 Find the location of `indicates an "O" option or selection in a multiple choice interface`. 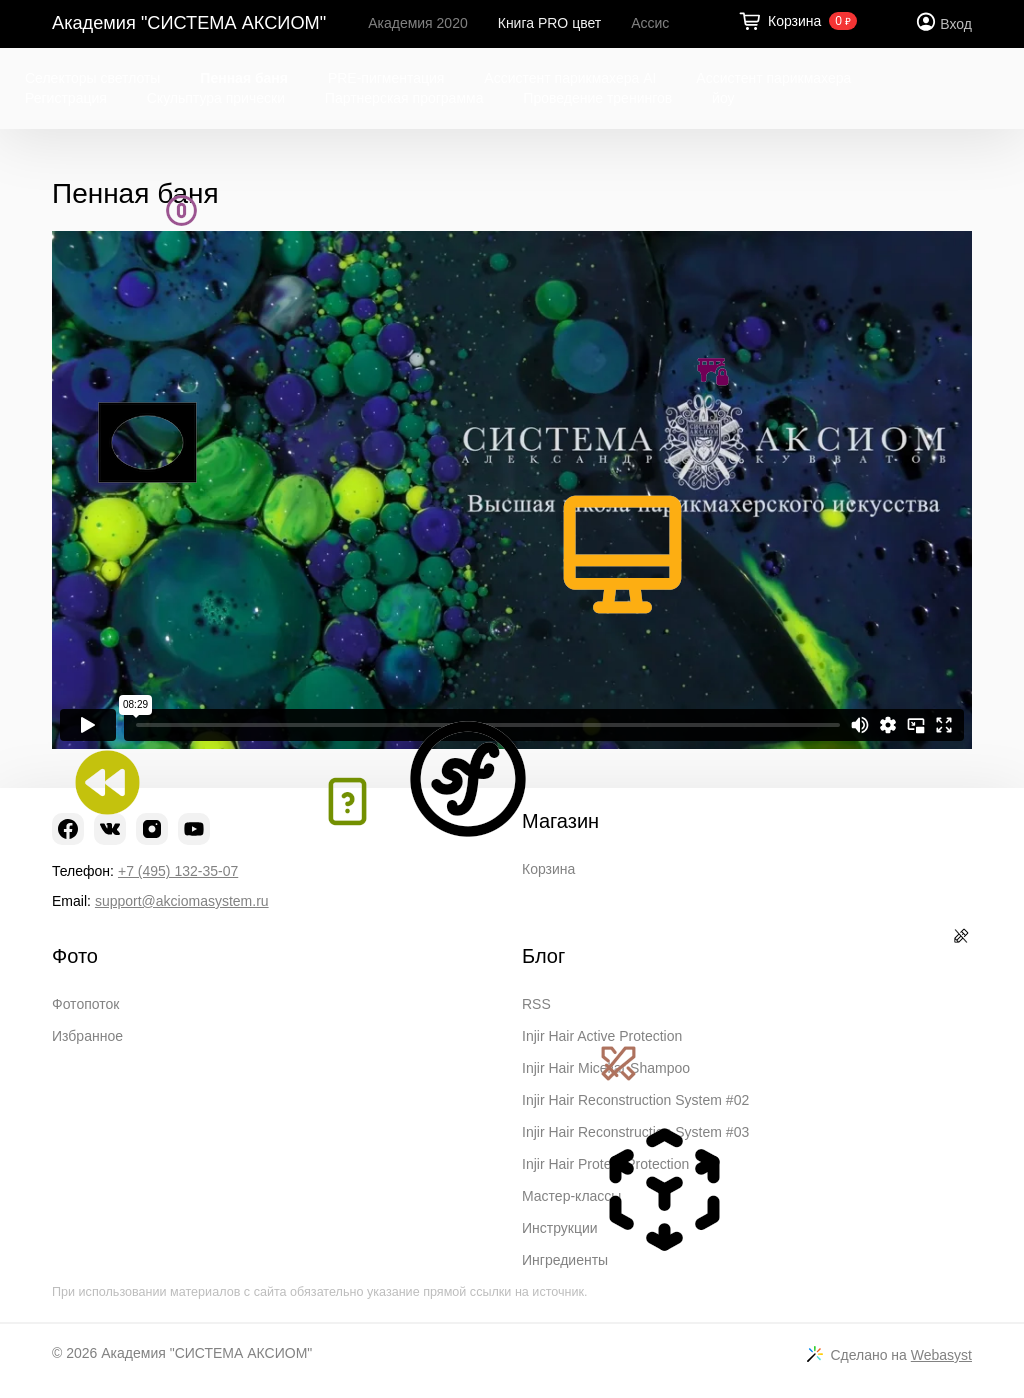

indicates an "O" option or selection in a multiple choice interface is located at coordinates (181, 210).